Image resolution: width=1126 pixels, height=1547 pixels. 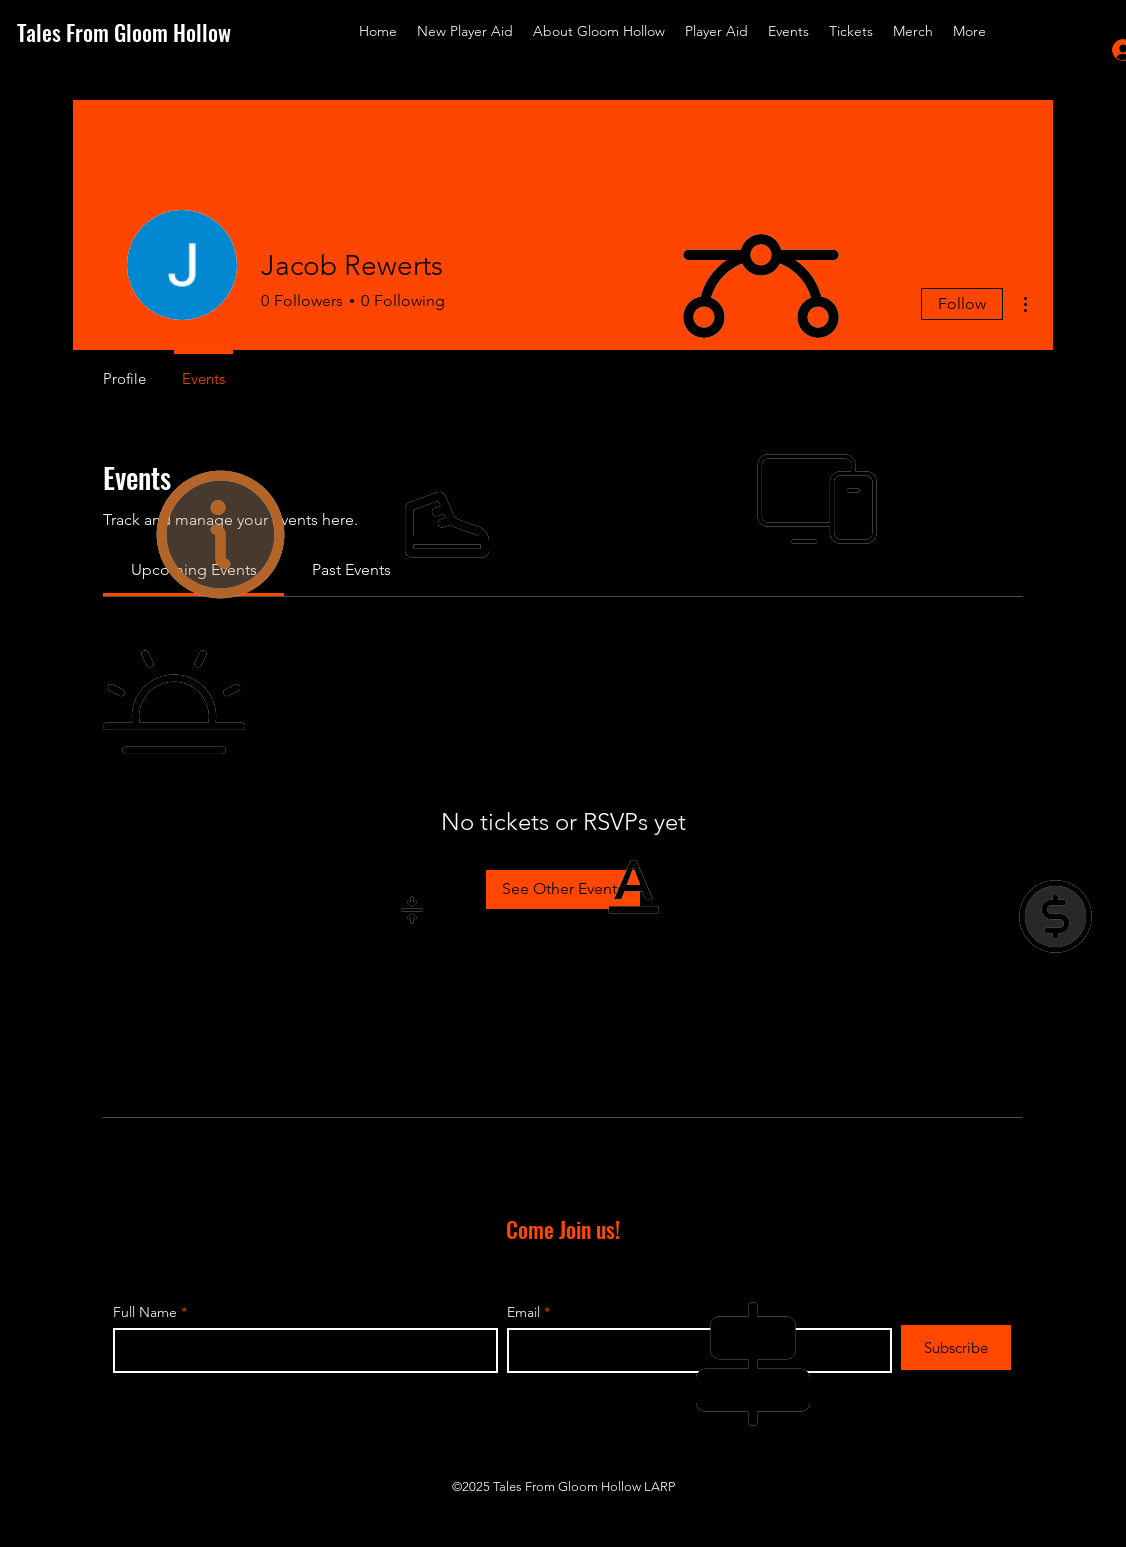 I want to click on view account balance or financial summary, so click(x=1055, y=916).